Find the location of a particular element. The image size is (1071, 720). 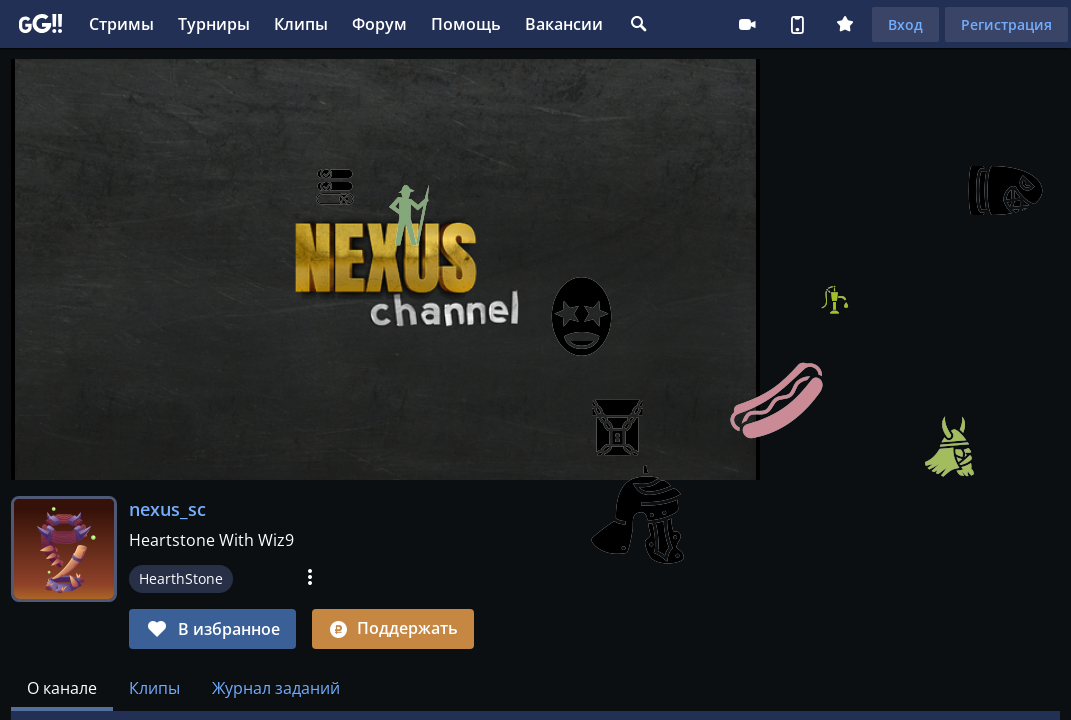

browse food or restaurant options is located at coordinates (776, 400).